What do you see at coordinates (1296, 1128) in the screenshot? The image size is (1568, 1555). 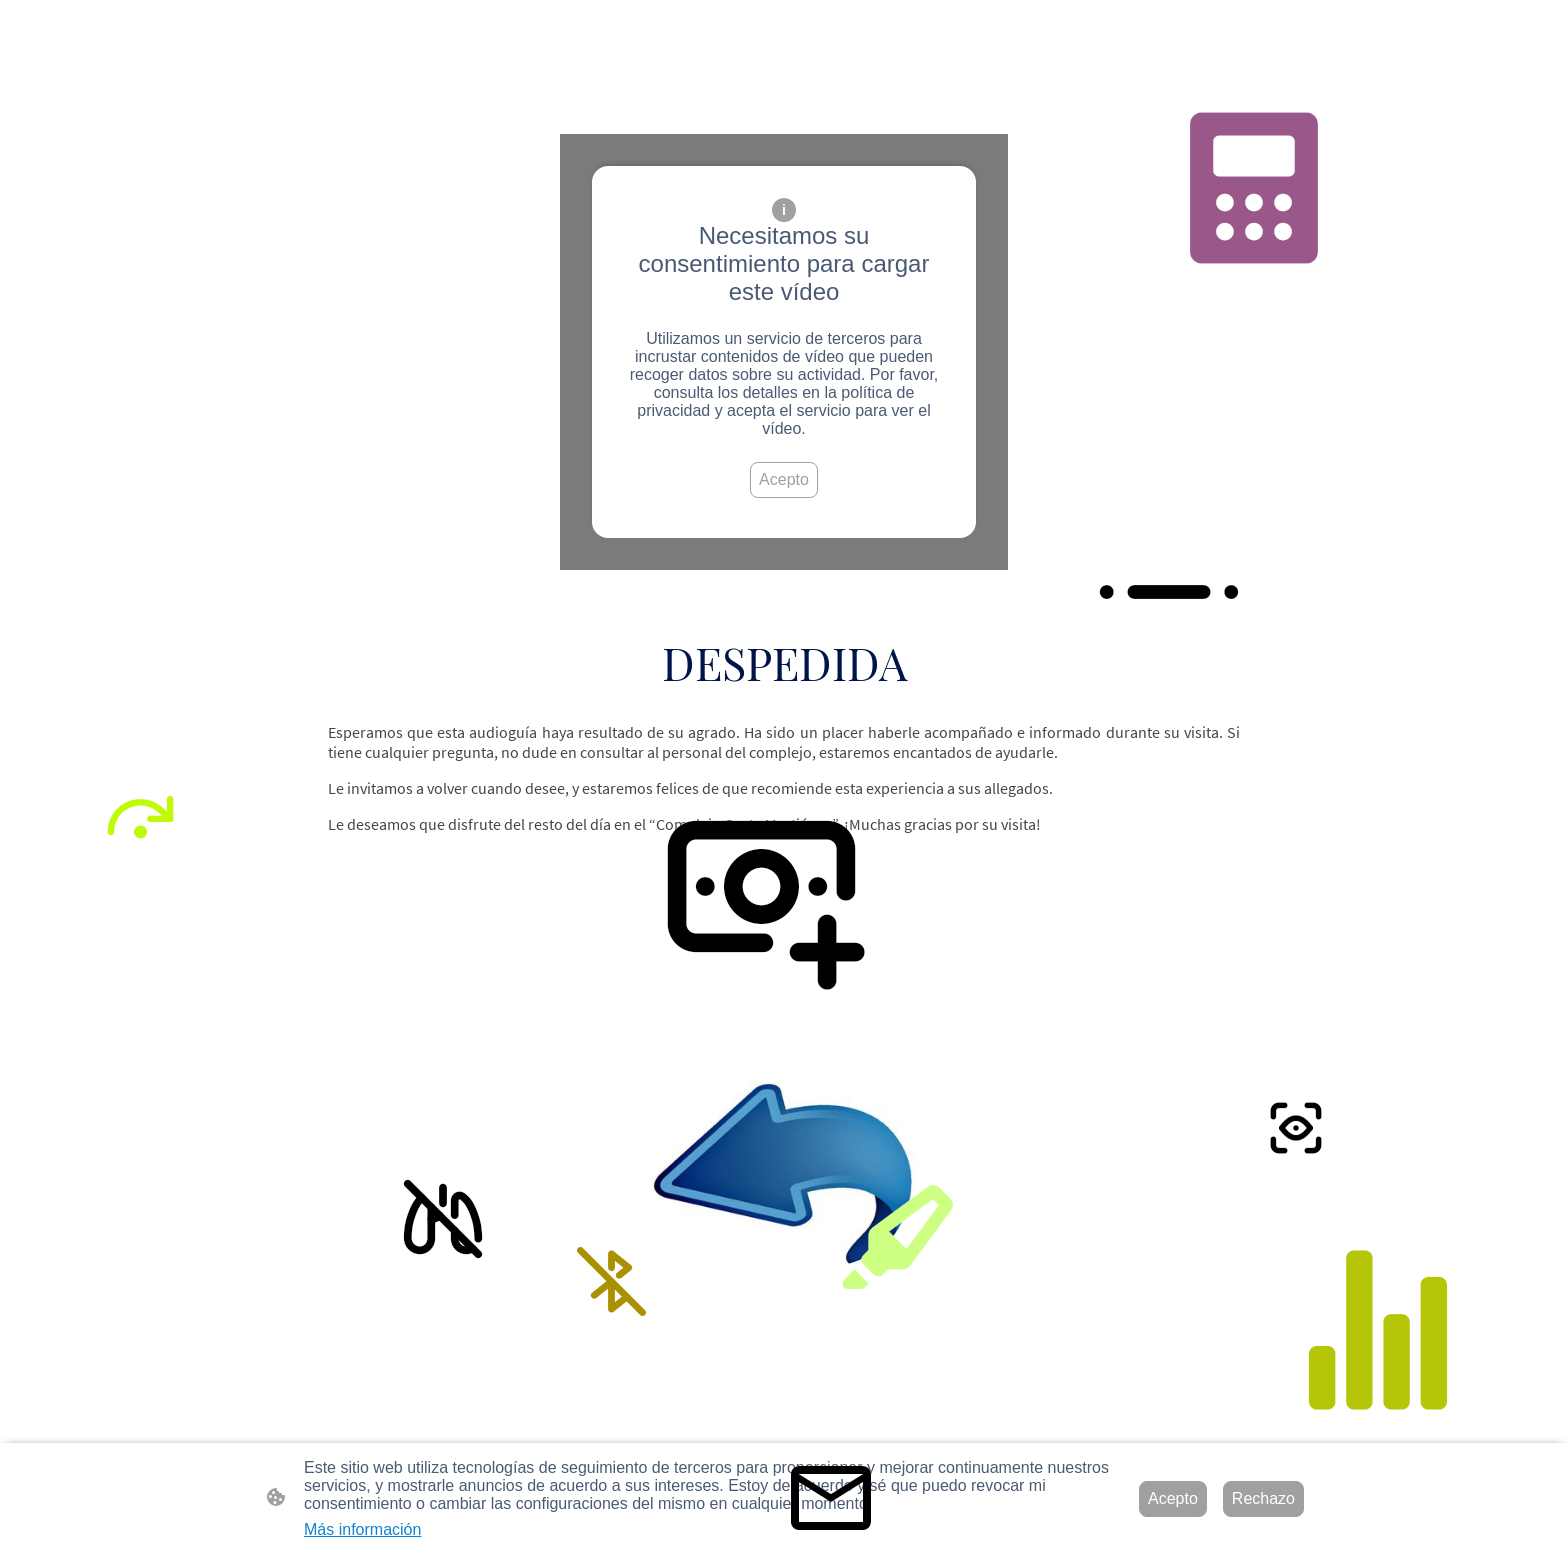 I see `scan with eye recognition` at bounding box center [1296, 1128].